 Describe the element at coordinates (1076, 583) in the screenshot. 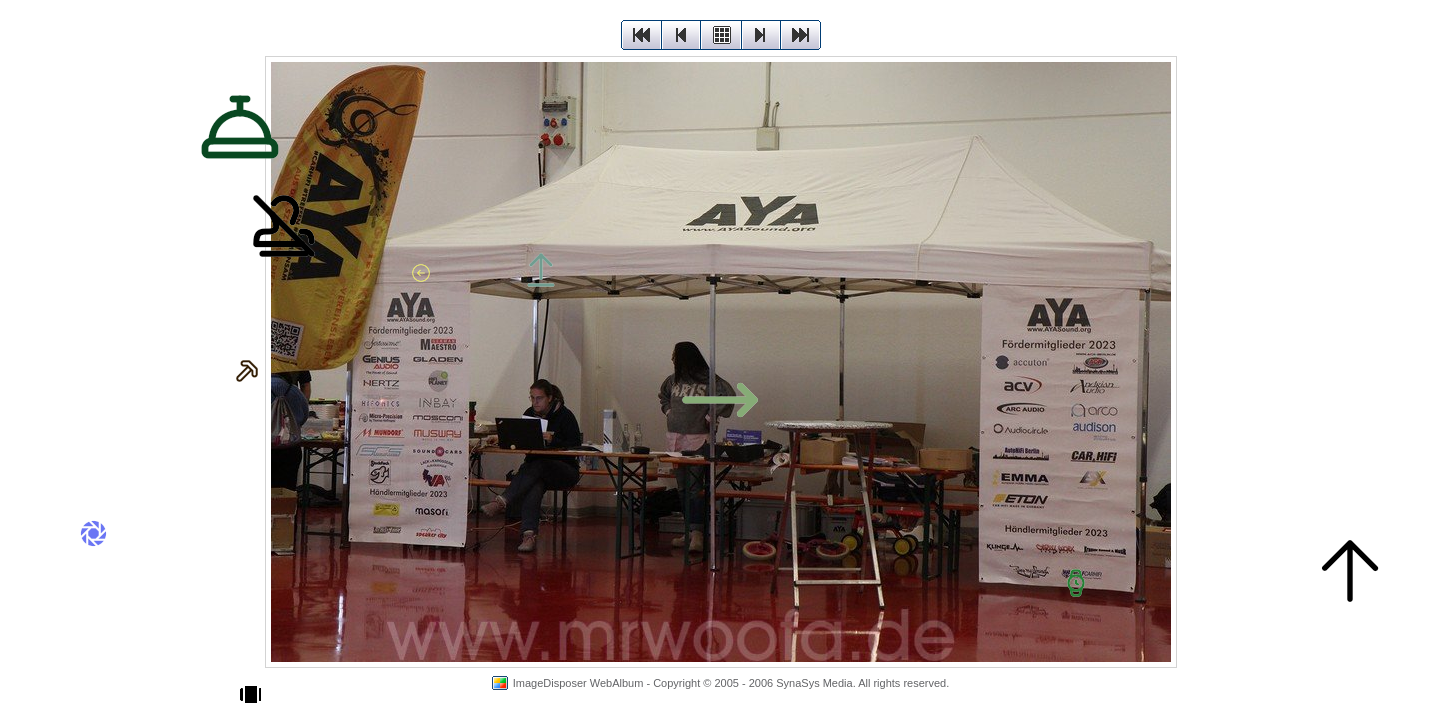

I see `view watch or wearable device settings` at that location.